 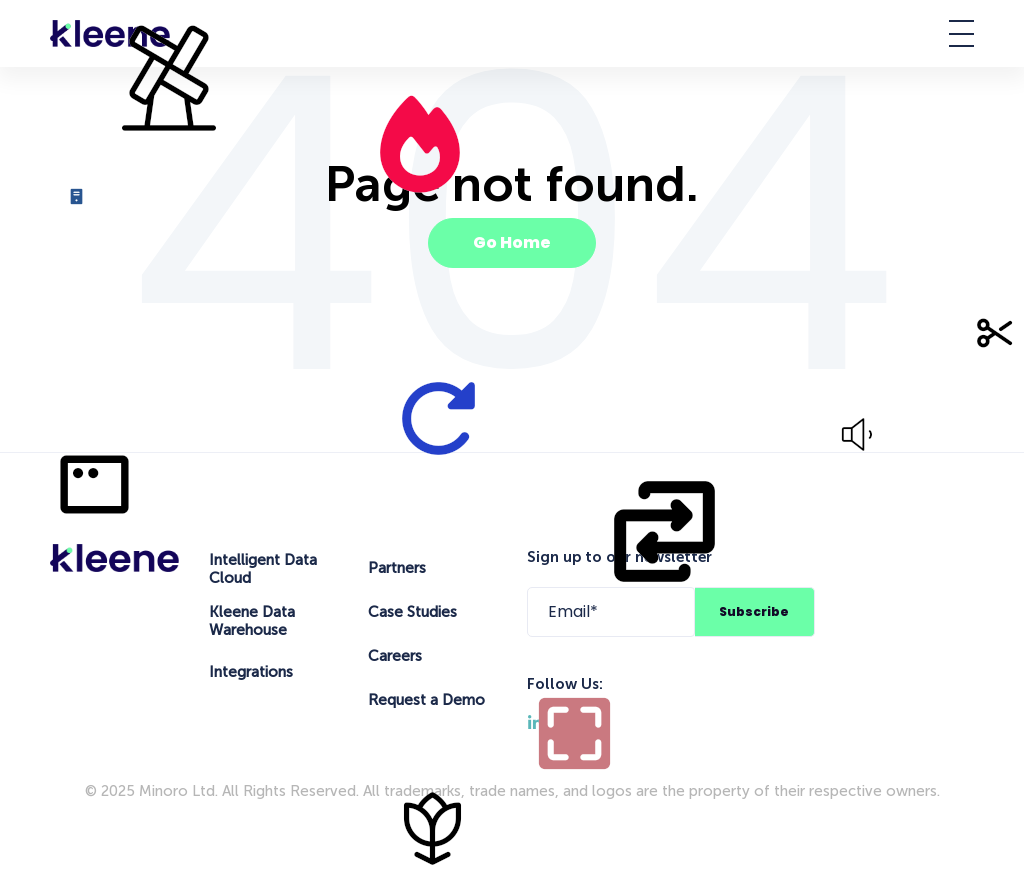 What do you see at coordinates (432, 828) in the screenshot?
I see `access garden or plant care features` at bounding box center [432, 828].